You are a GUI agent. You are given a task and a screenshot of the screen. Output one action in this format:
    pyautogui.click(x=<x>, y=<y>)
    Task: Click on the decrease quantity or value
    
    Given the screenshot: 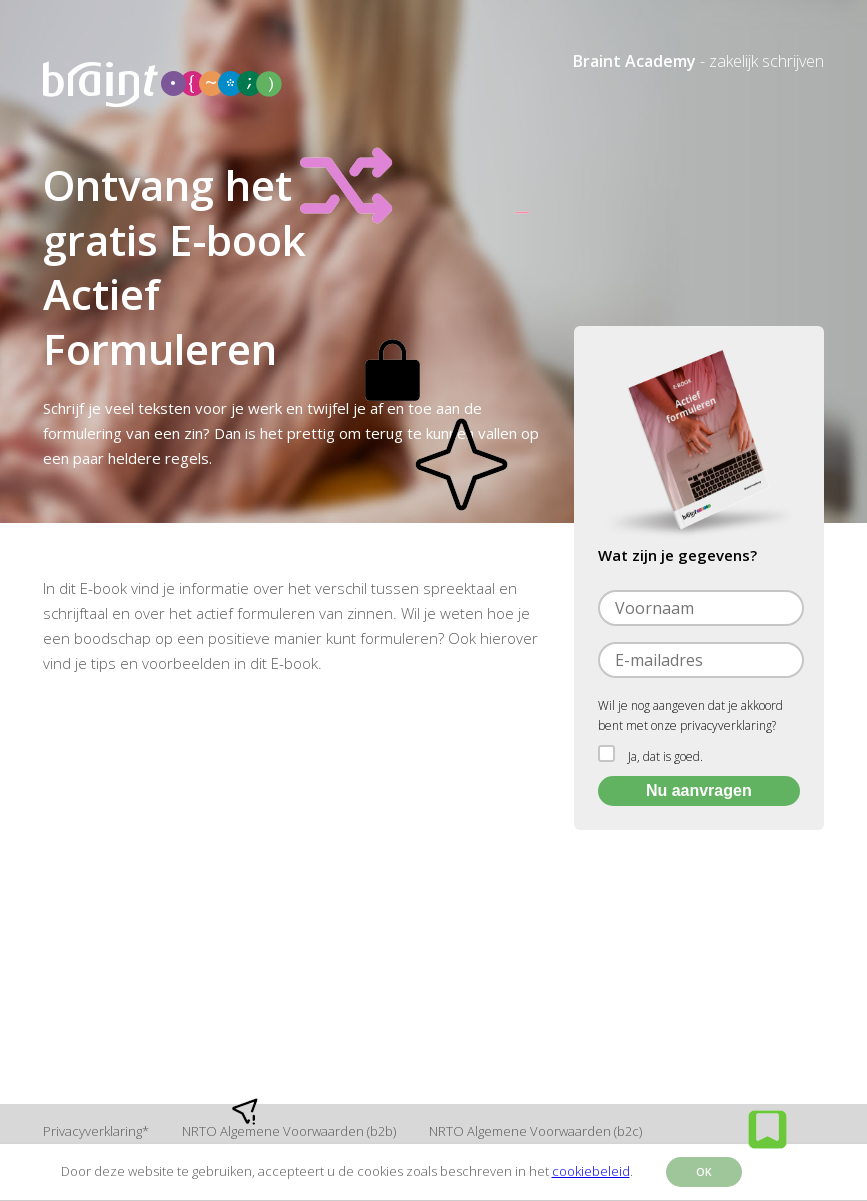 What is the action you would take?
    pyautogui.click(x=522, y=212)
    